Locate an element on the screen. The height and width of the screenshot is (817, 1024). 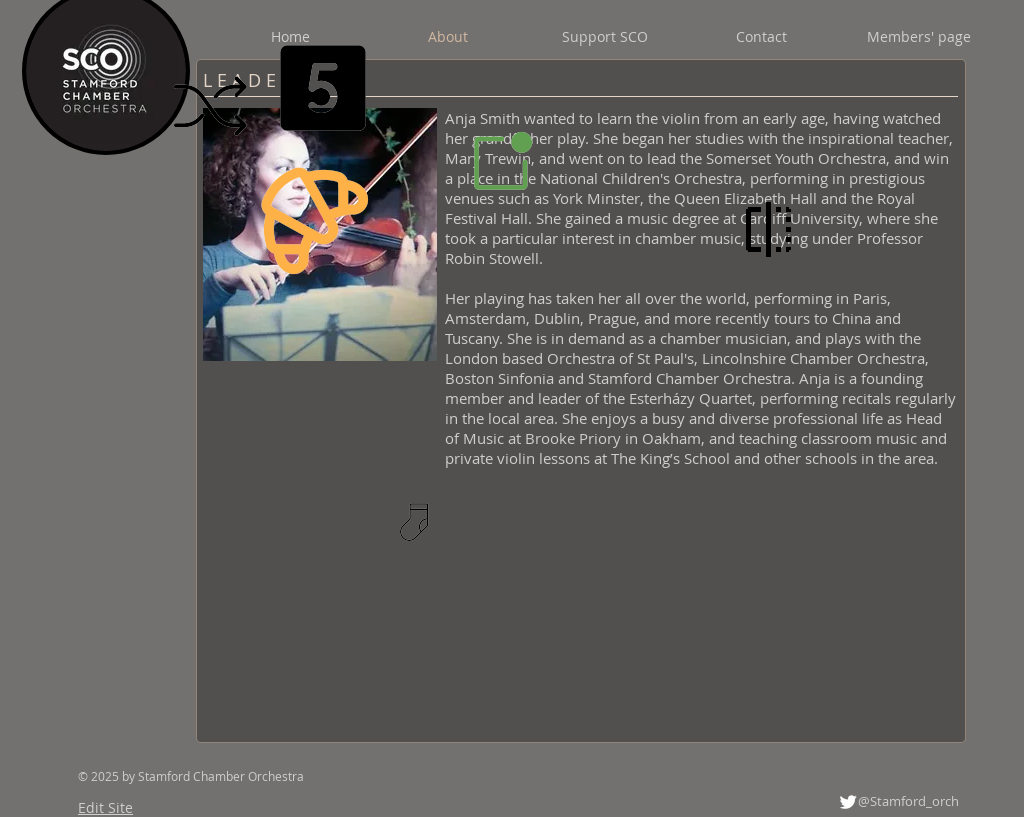
browse bakery or pastry options is located at coordinates (313, 219).